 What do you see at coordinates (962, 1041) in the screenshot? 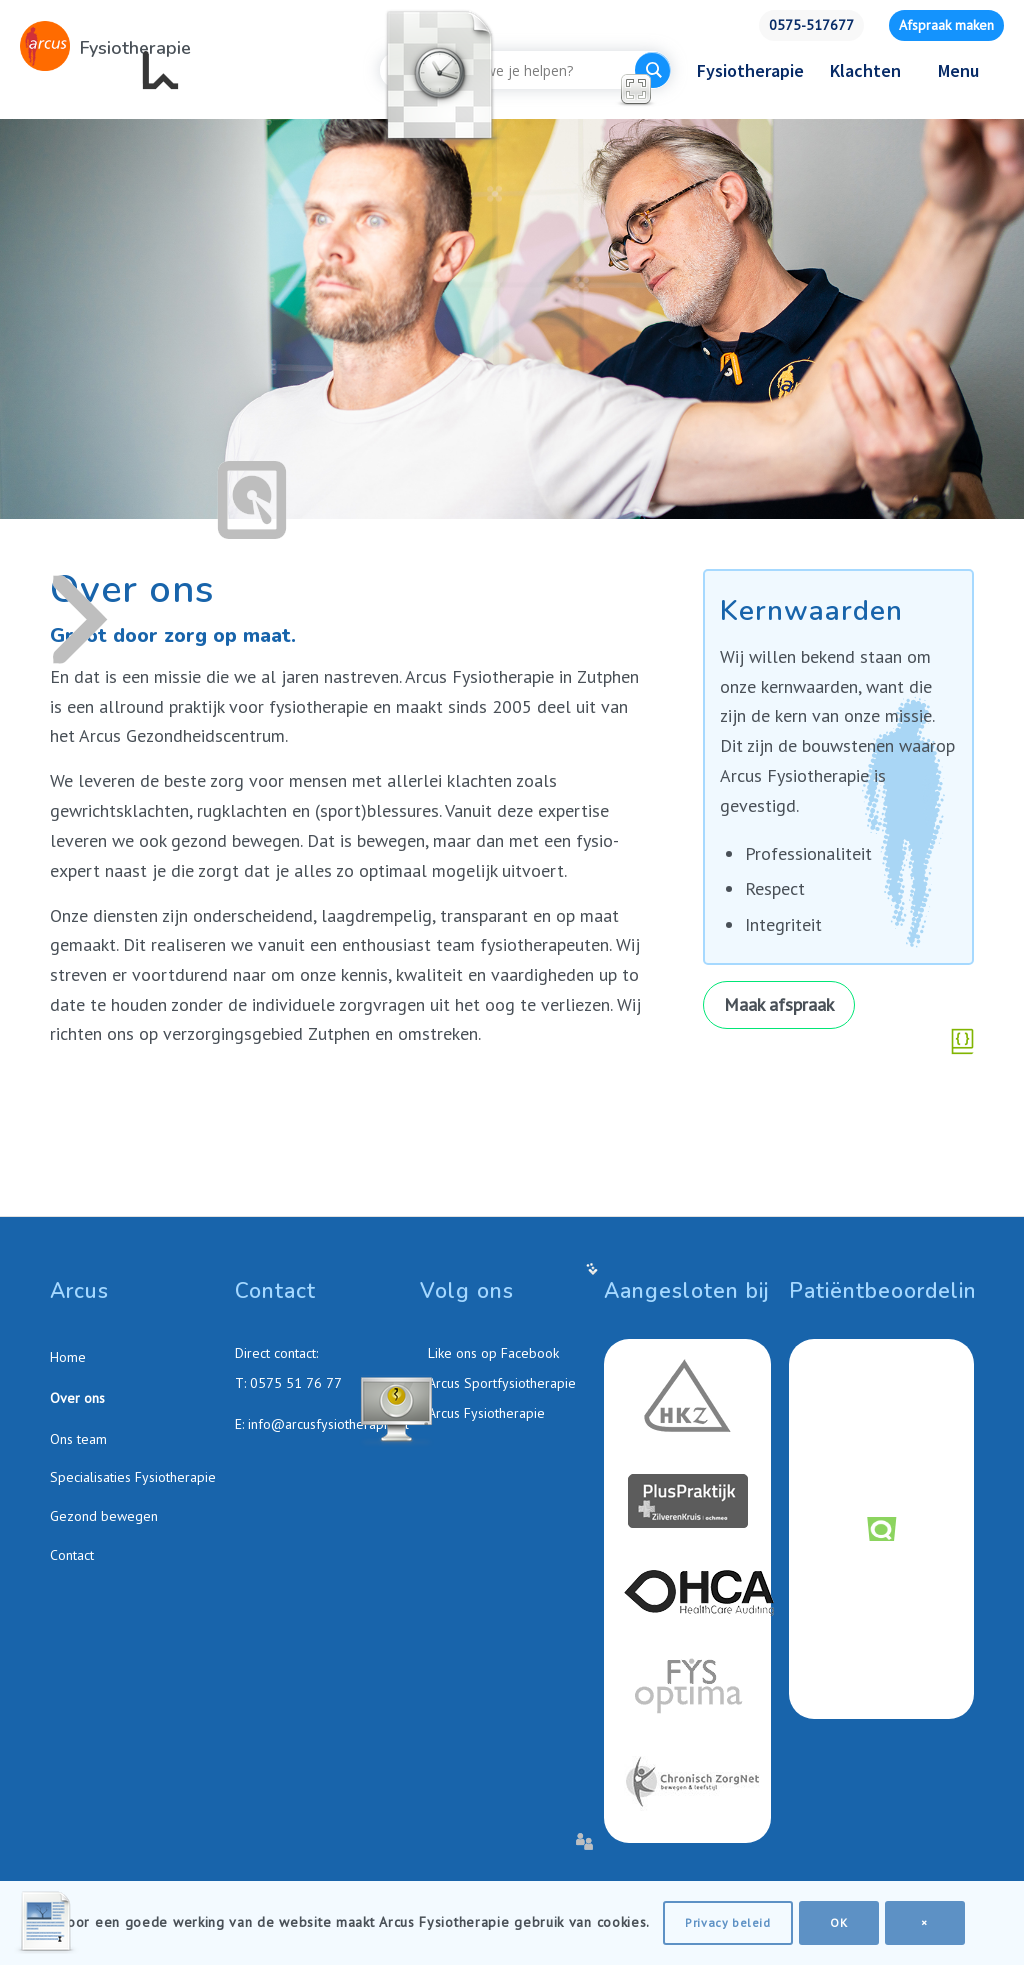
I see `open developer documentation` at bounding box center [962, 1041].